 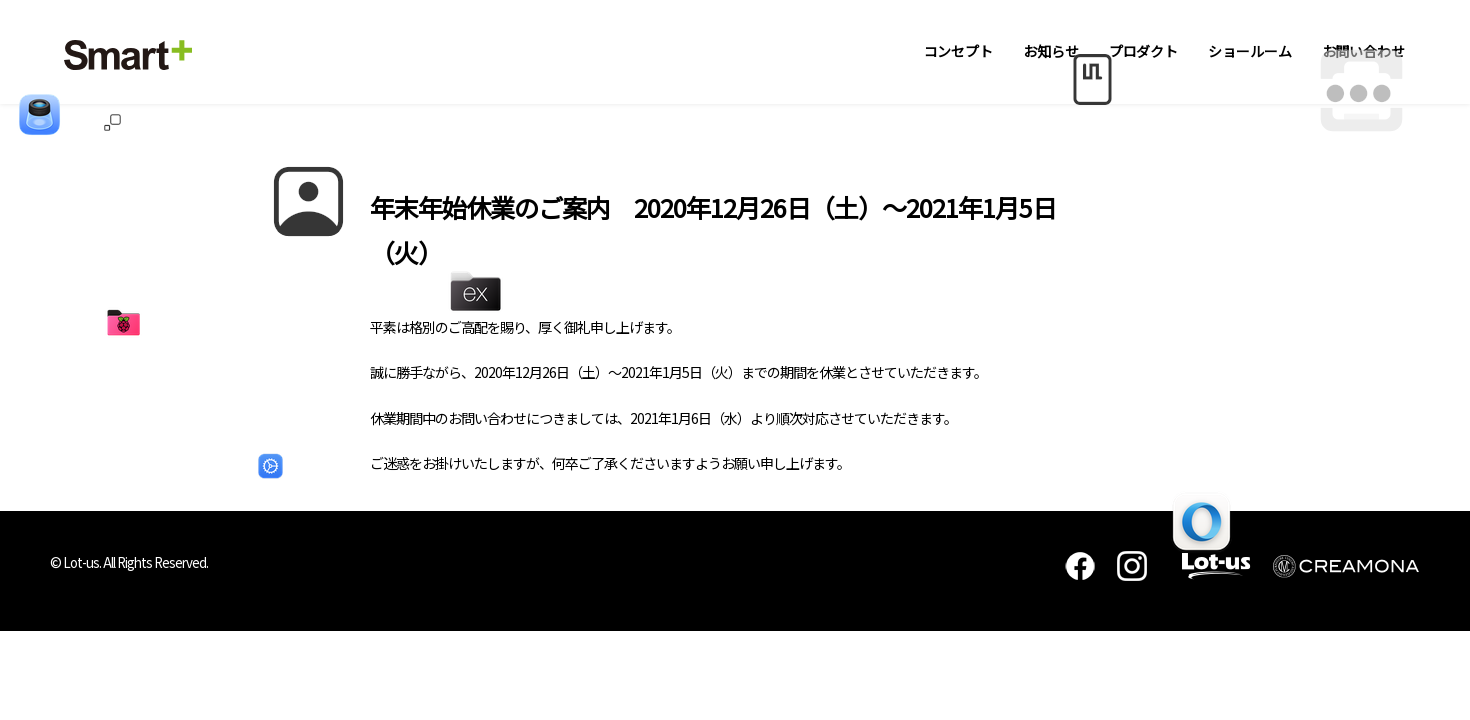 What do you see at coordinates (123, 323) in the screenshot?
I see `open raspberry pi project files` at bounding box center [123, 323].